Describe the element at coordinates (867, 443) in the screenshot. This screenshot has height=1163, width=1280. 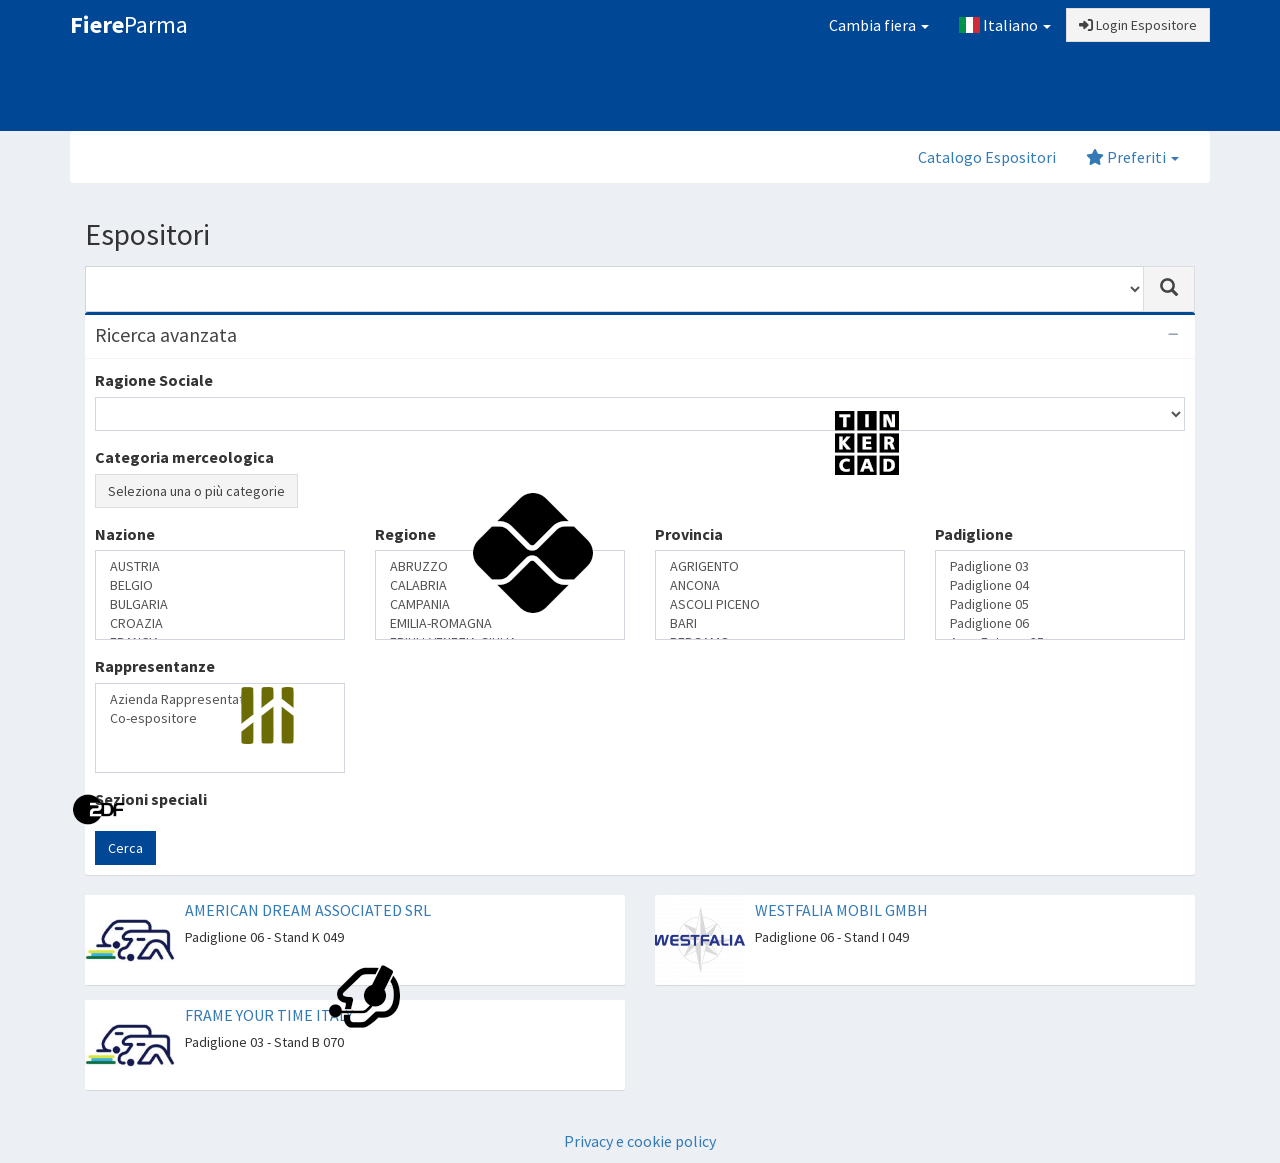
I see `open tinkercad 3d design application` at that location.